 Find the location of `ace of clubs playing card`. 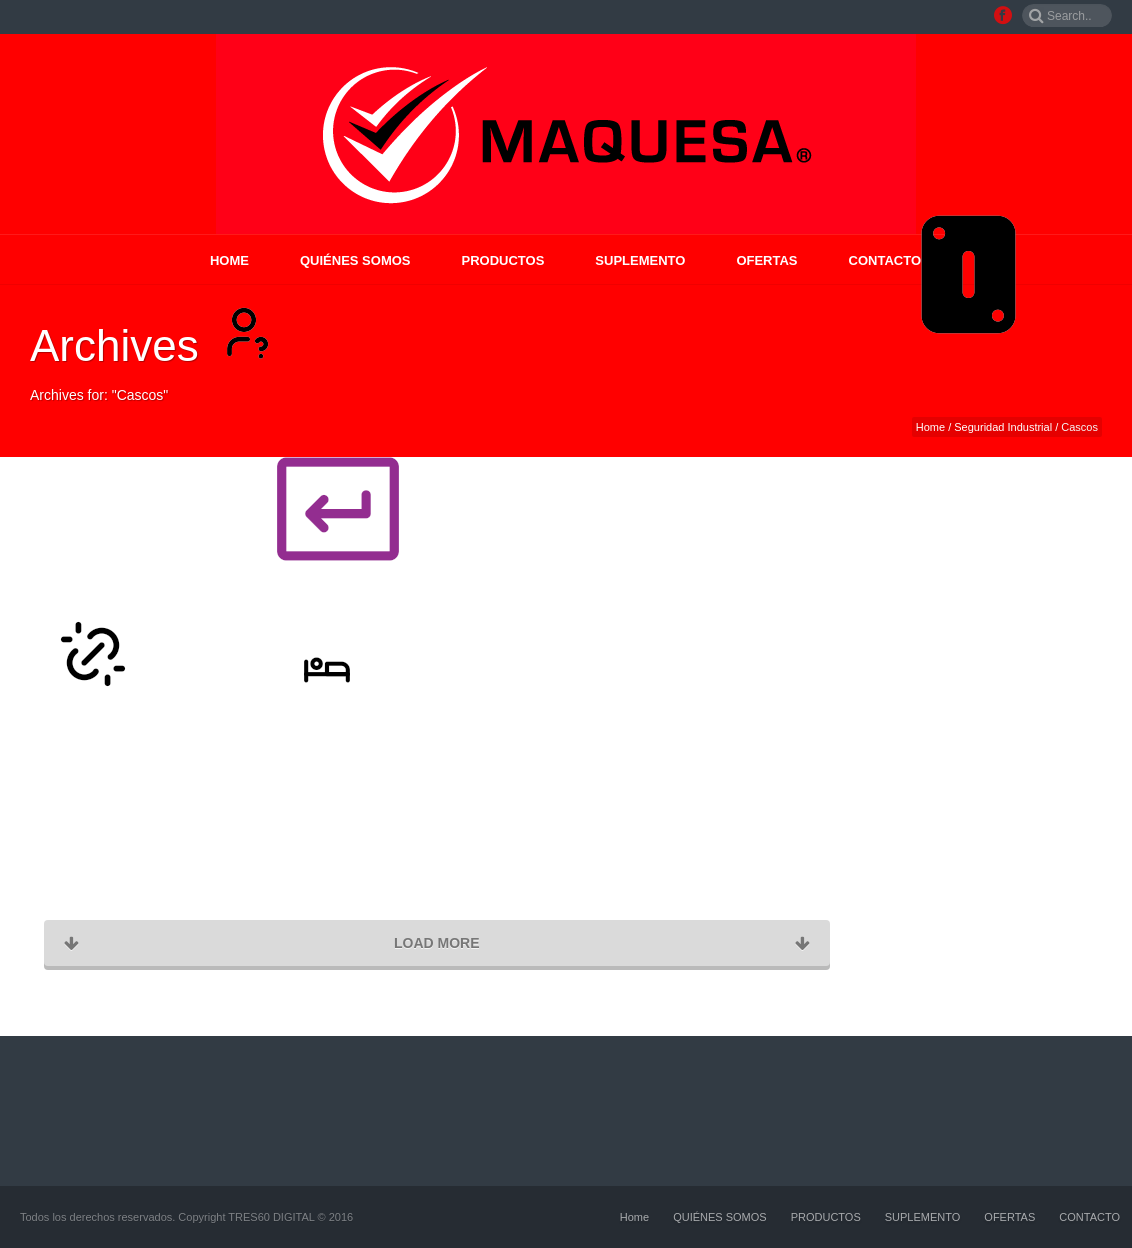

ace of clubs playing card is located at coordinates (968, 274).